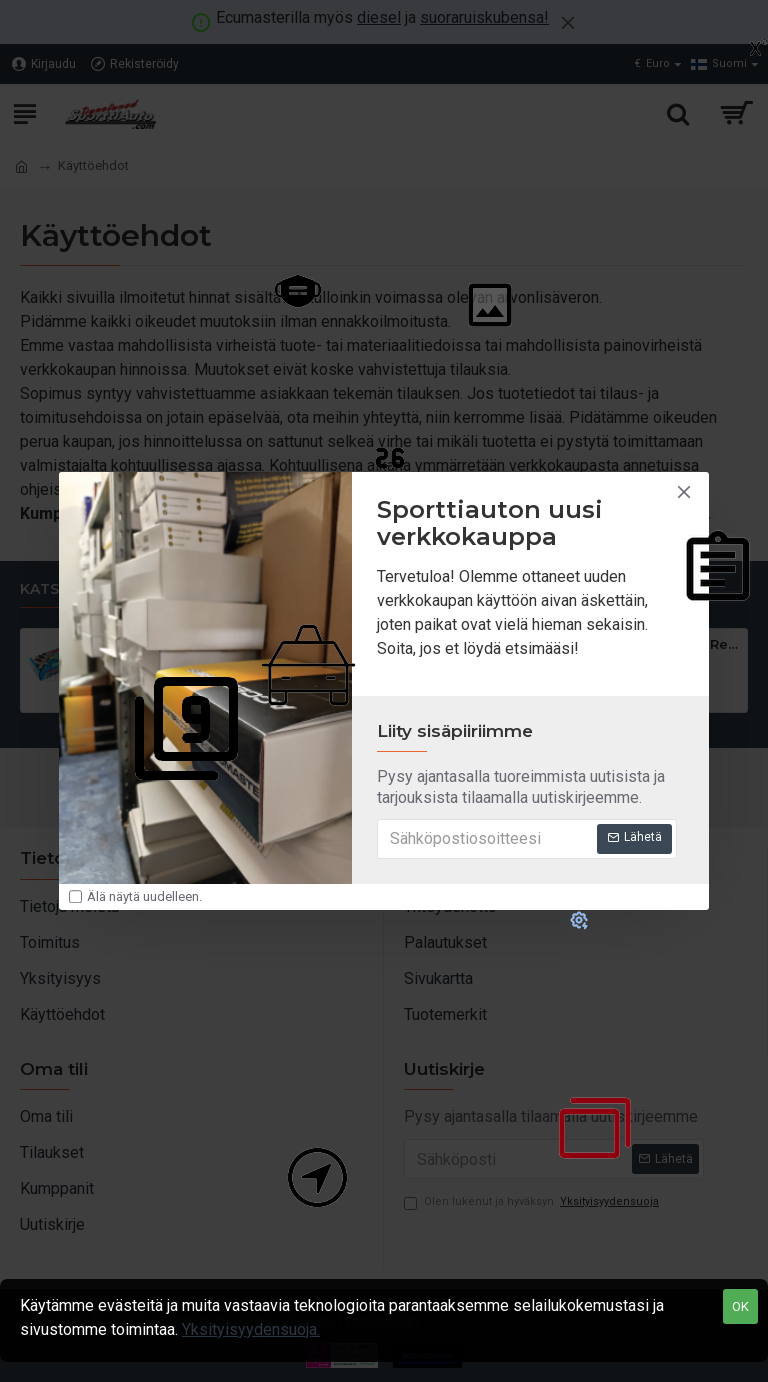 The image size is (768, 1382). Describe the element at coordinates (490, 305) in the screenshot. I see `view photos or images` at that location.